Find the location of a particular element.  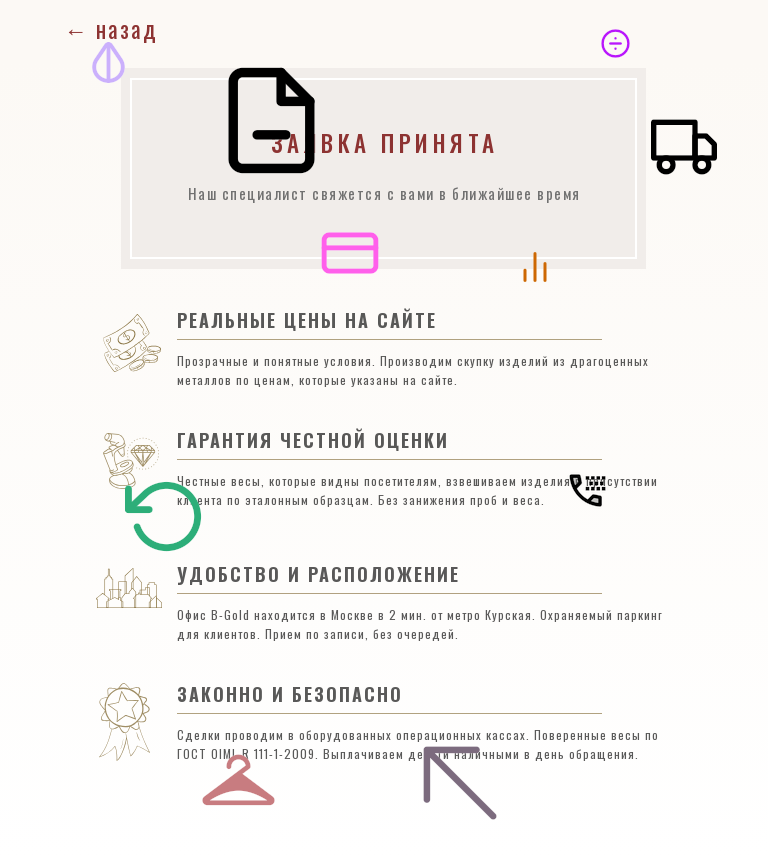

manage payment methods is located at coordinates (350, 253).